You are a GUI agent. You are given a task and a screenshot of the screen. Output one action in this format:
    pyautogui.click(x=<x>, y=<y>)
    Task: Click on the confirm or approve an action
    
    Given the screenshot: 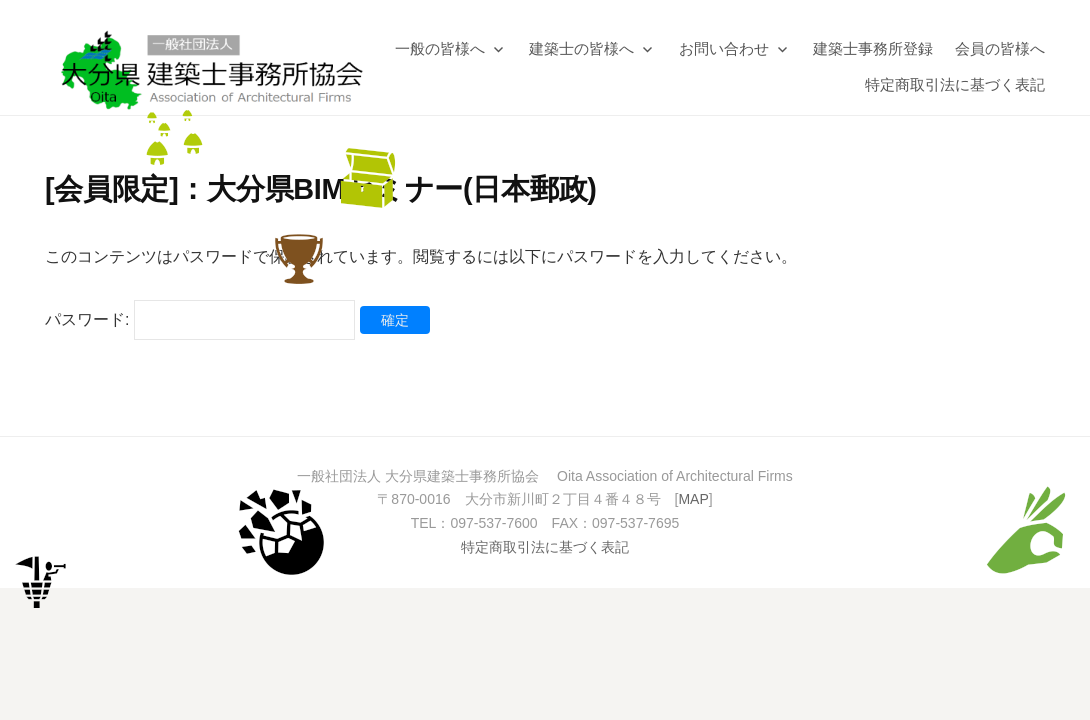 What is the action you would take?
    pyautogui.click(x=1026, y=530)
    